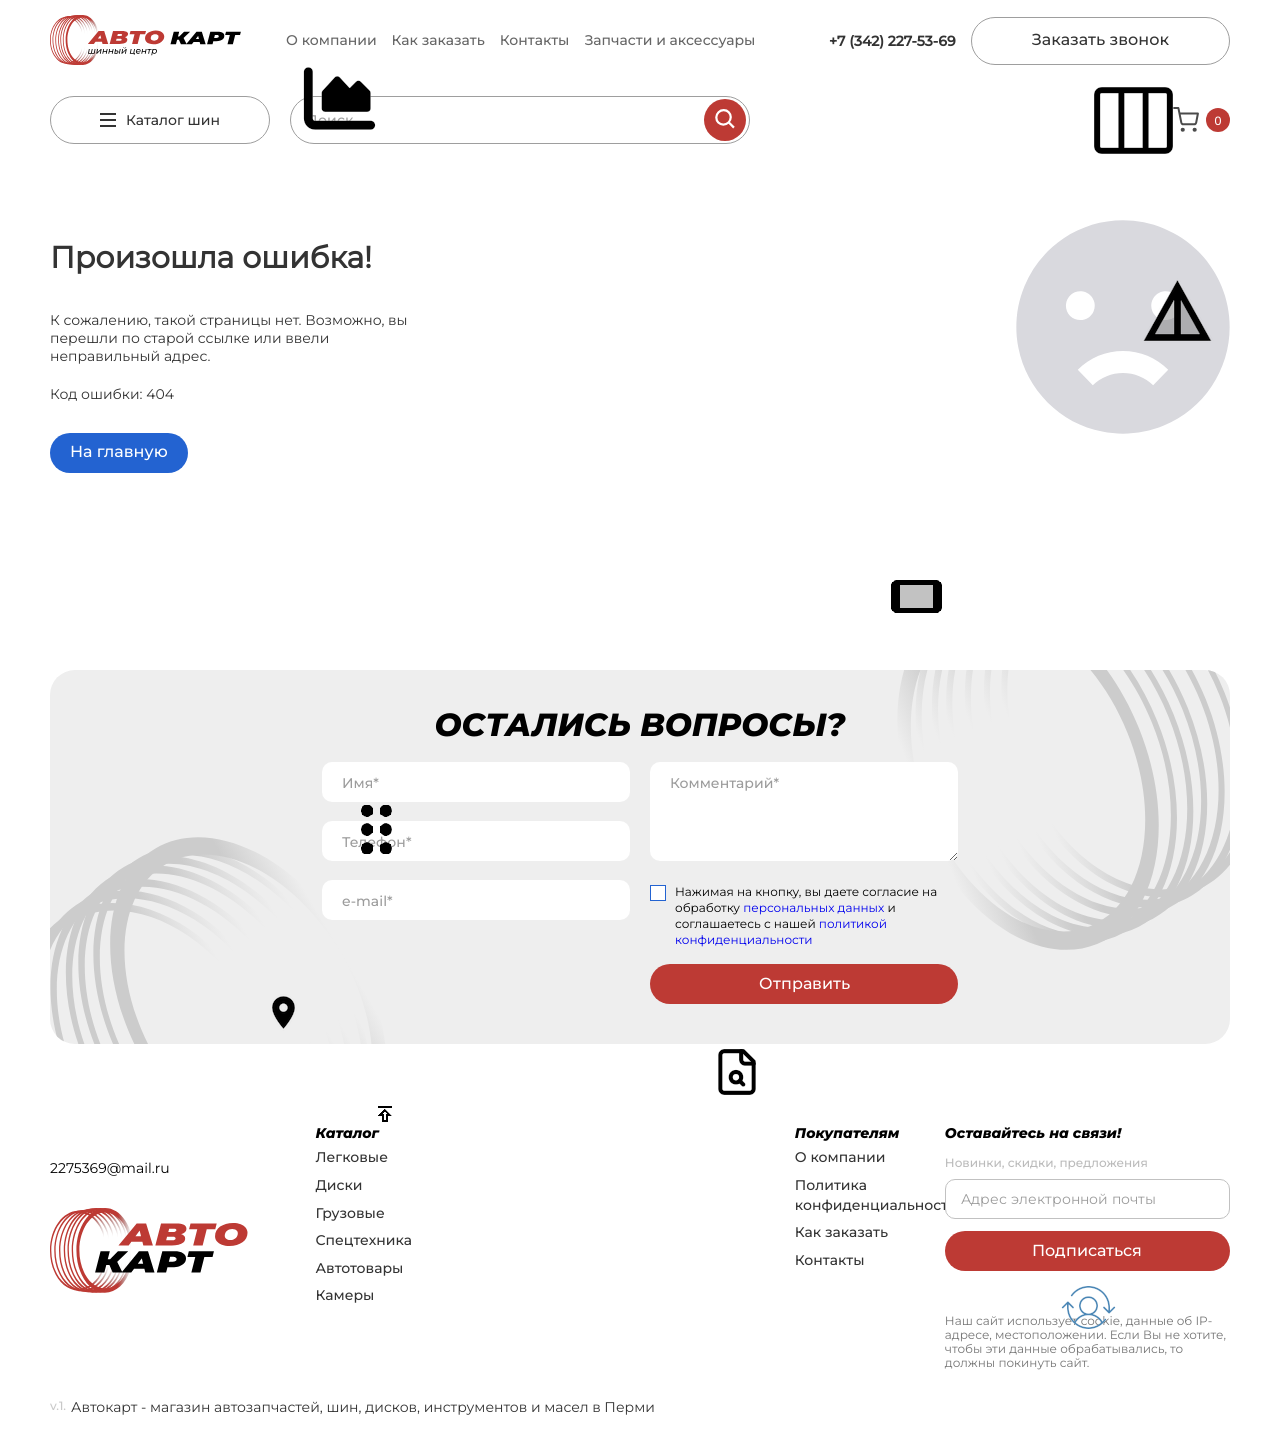 Image resolution: width=1280 pixels, height=1432 pixels. Describe the element at coordinates (1133, 120) in the screenshot. I see `switch to column view layout` at that location.